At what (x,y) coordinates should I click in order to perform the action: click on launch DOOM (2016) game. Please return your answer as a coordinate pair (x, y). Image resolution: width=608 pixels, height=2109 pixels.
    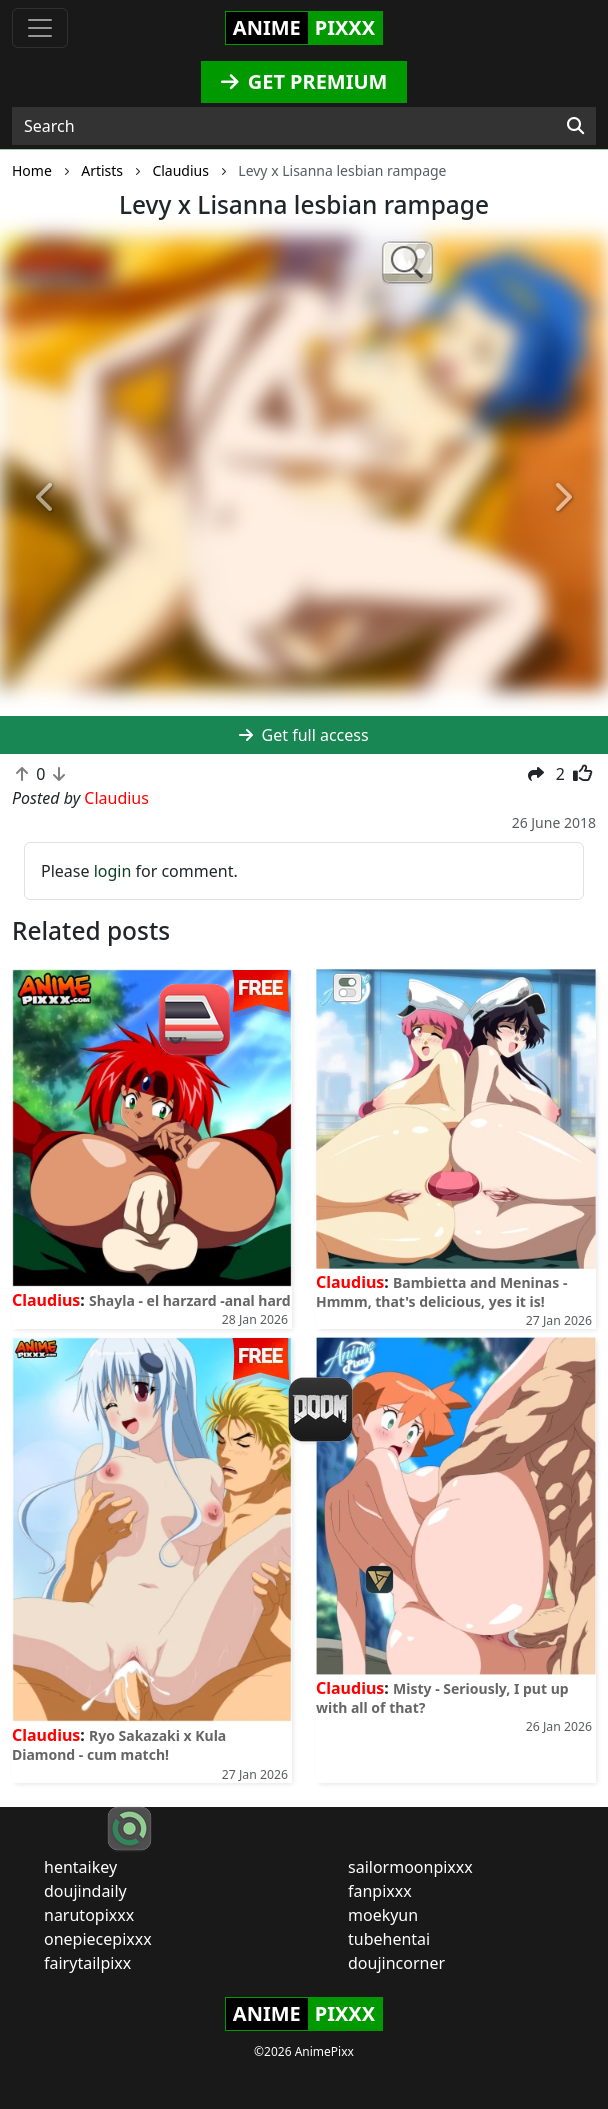
    Looking at the image, I should click on (320, 1409).